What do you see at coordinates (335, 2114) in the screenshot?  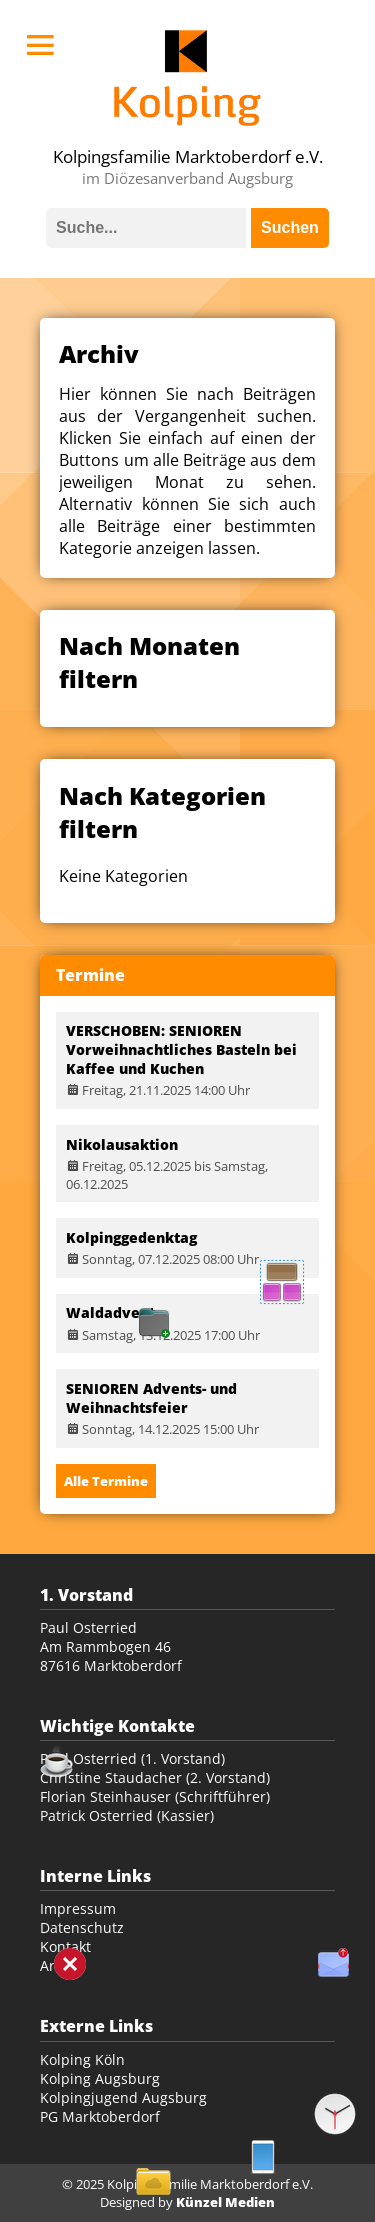 I see `open recently accessed documents` at bounding box center [335, 2114].